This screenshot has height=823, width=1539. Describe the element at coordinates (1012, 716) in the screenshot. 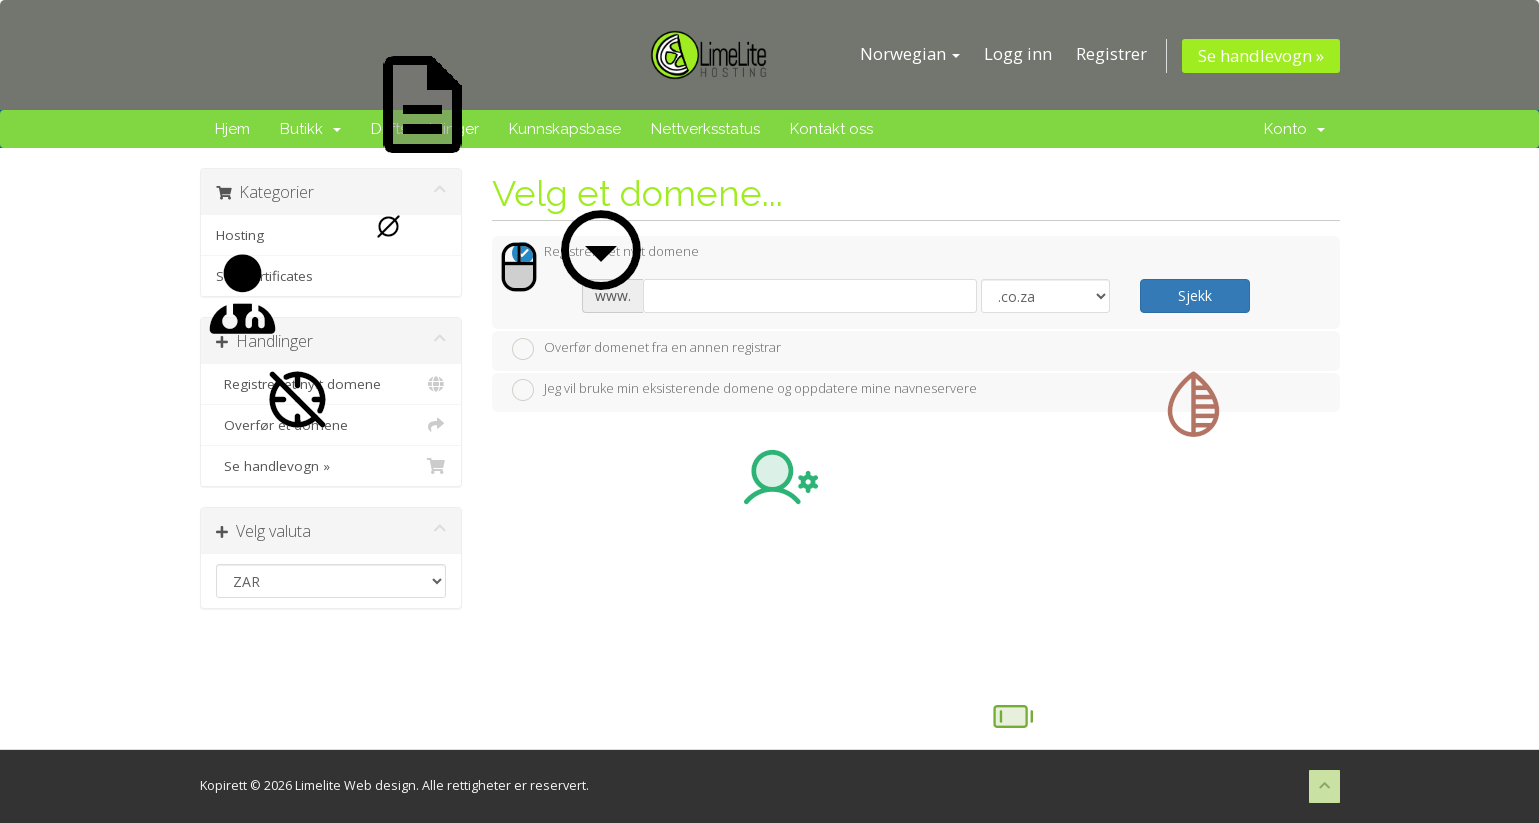

I see `indicates low battery level` at that location.